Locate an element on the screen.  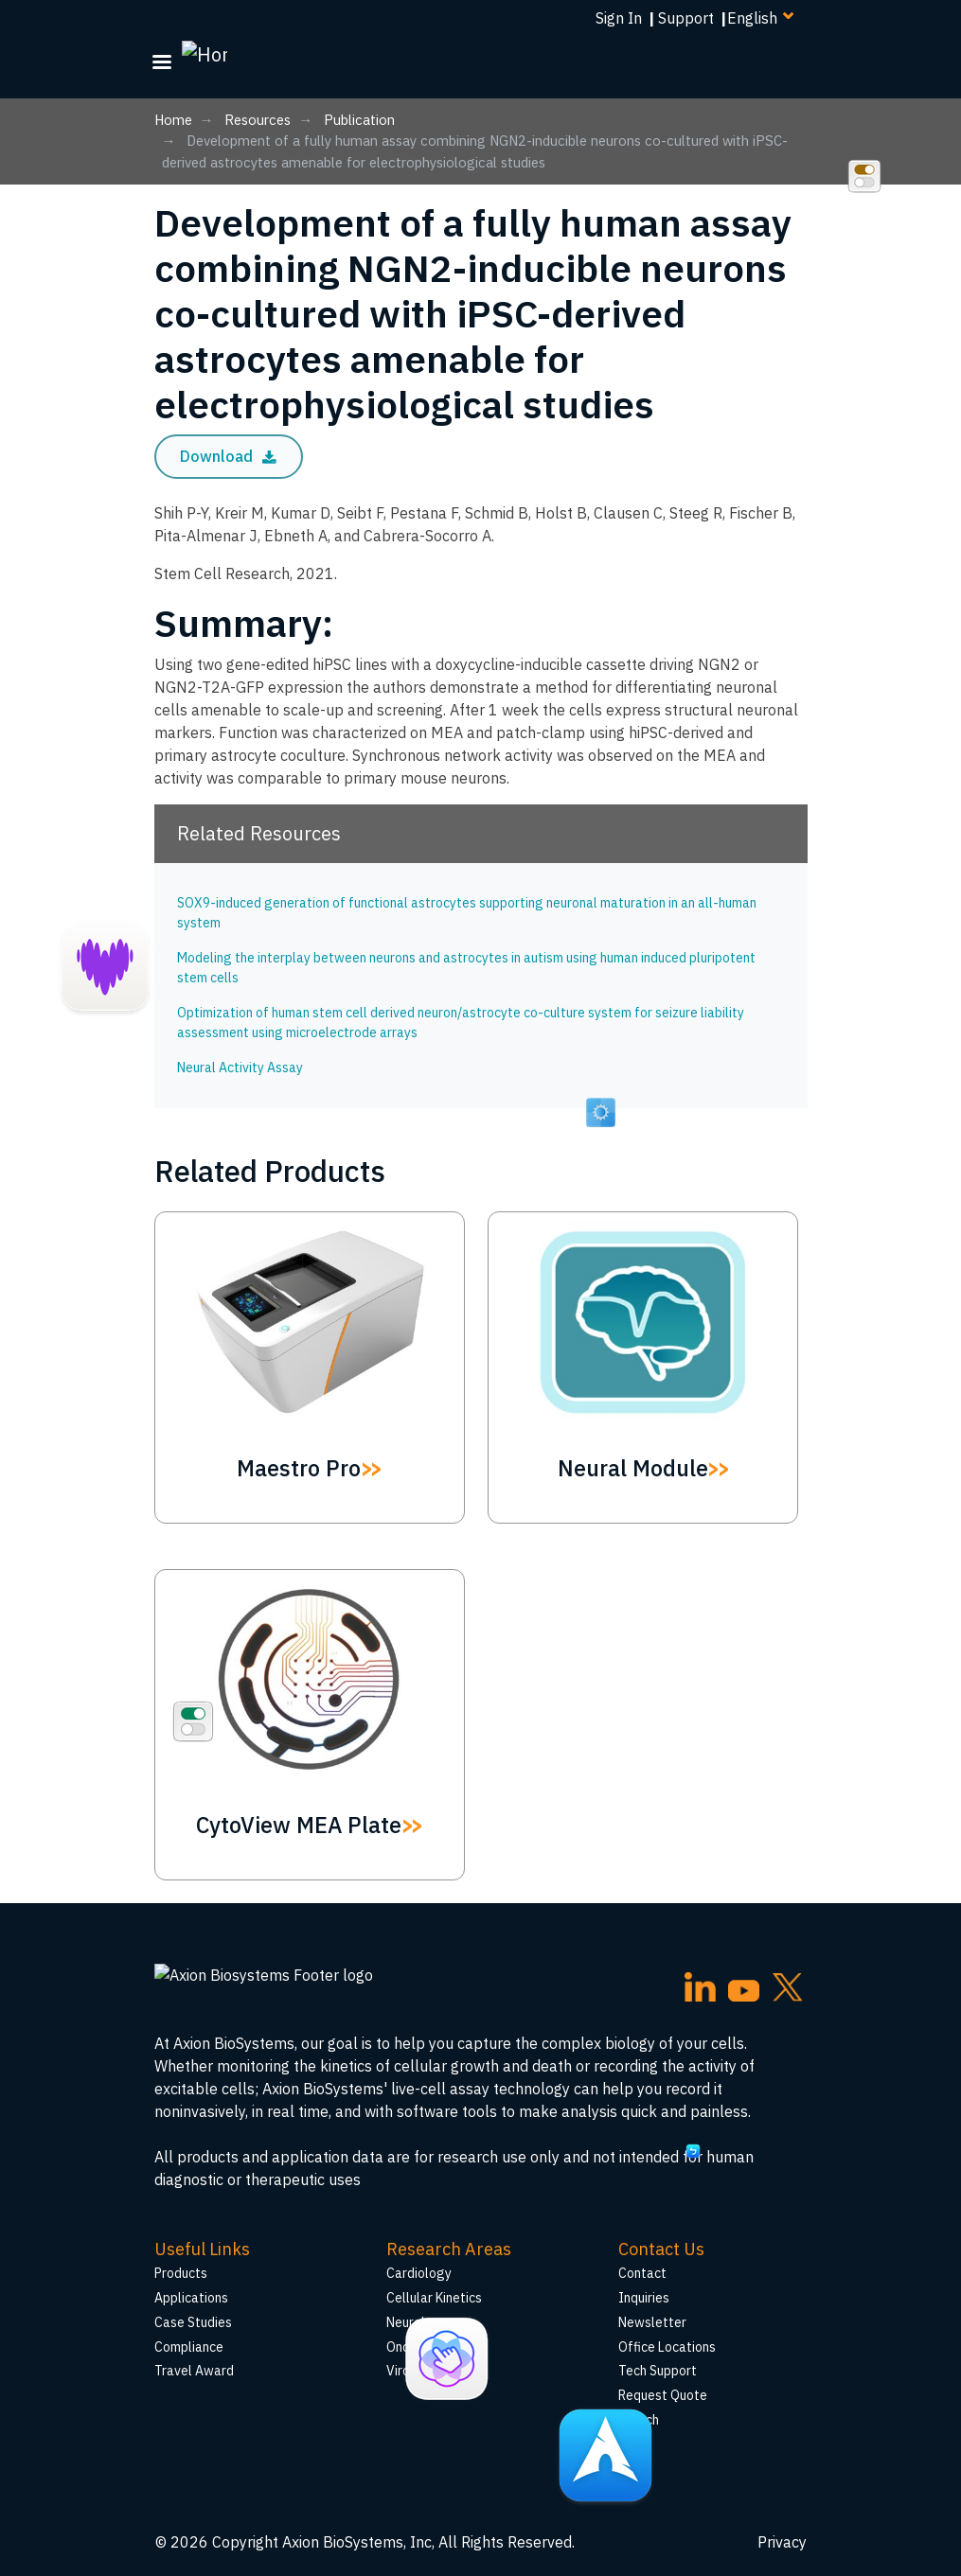
access system application settings is located at coordinates (600, 1112).